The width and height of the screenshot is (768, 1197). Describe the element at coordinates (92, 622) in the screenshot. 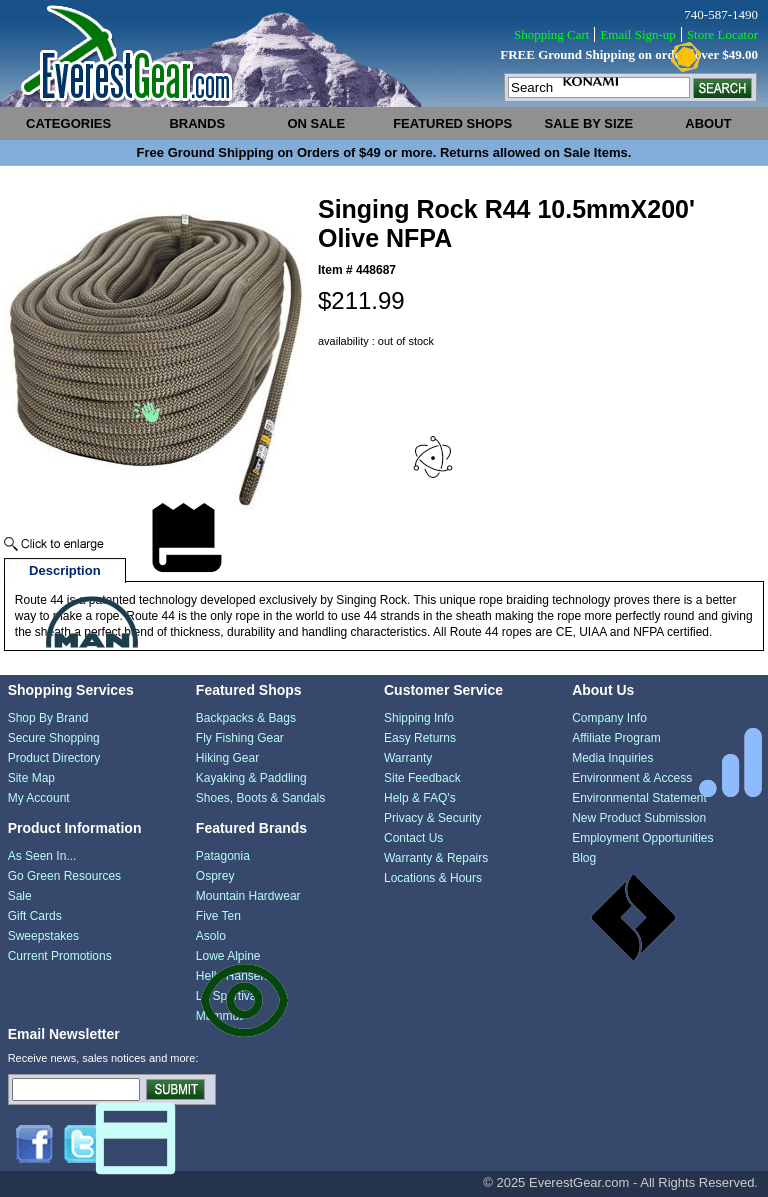

I see `MAN truck and bus company logo` at that location.